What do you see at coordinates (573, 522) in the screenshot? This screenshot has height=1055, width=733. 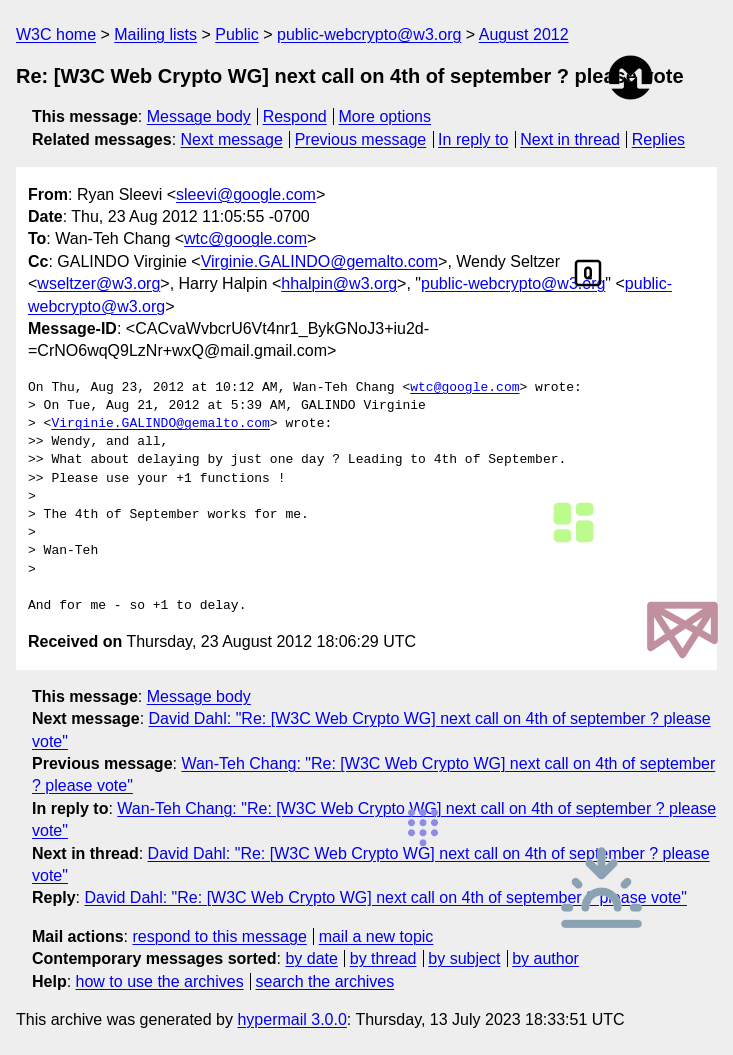 I see `open dashboard view` at bounding box center [573, 522].